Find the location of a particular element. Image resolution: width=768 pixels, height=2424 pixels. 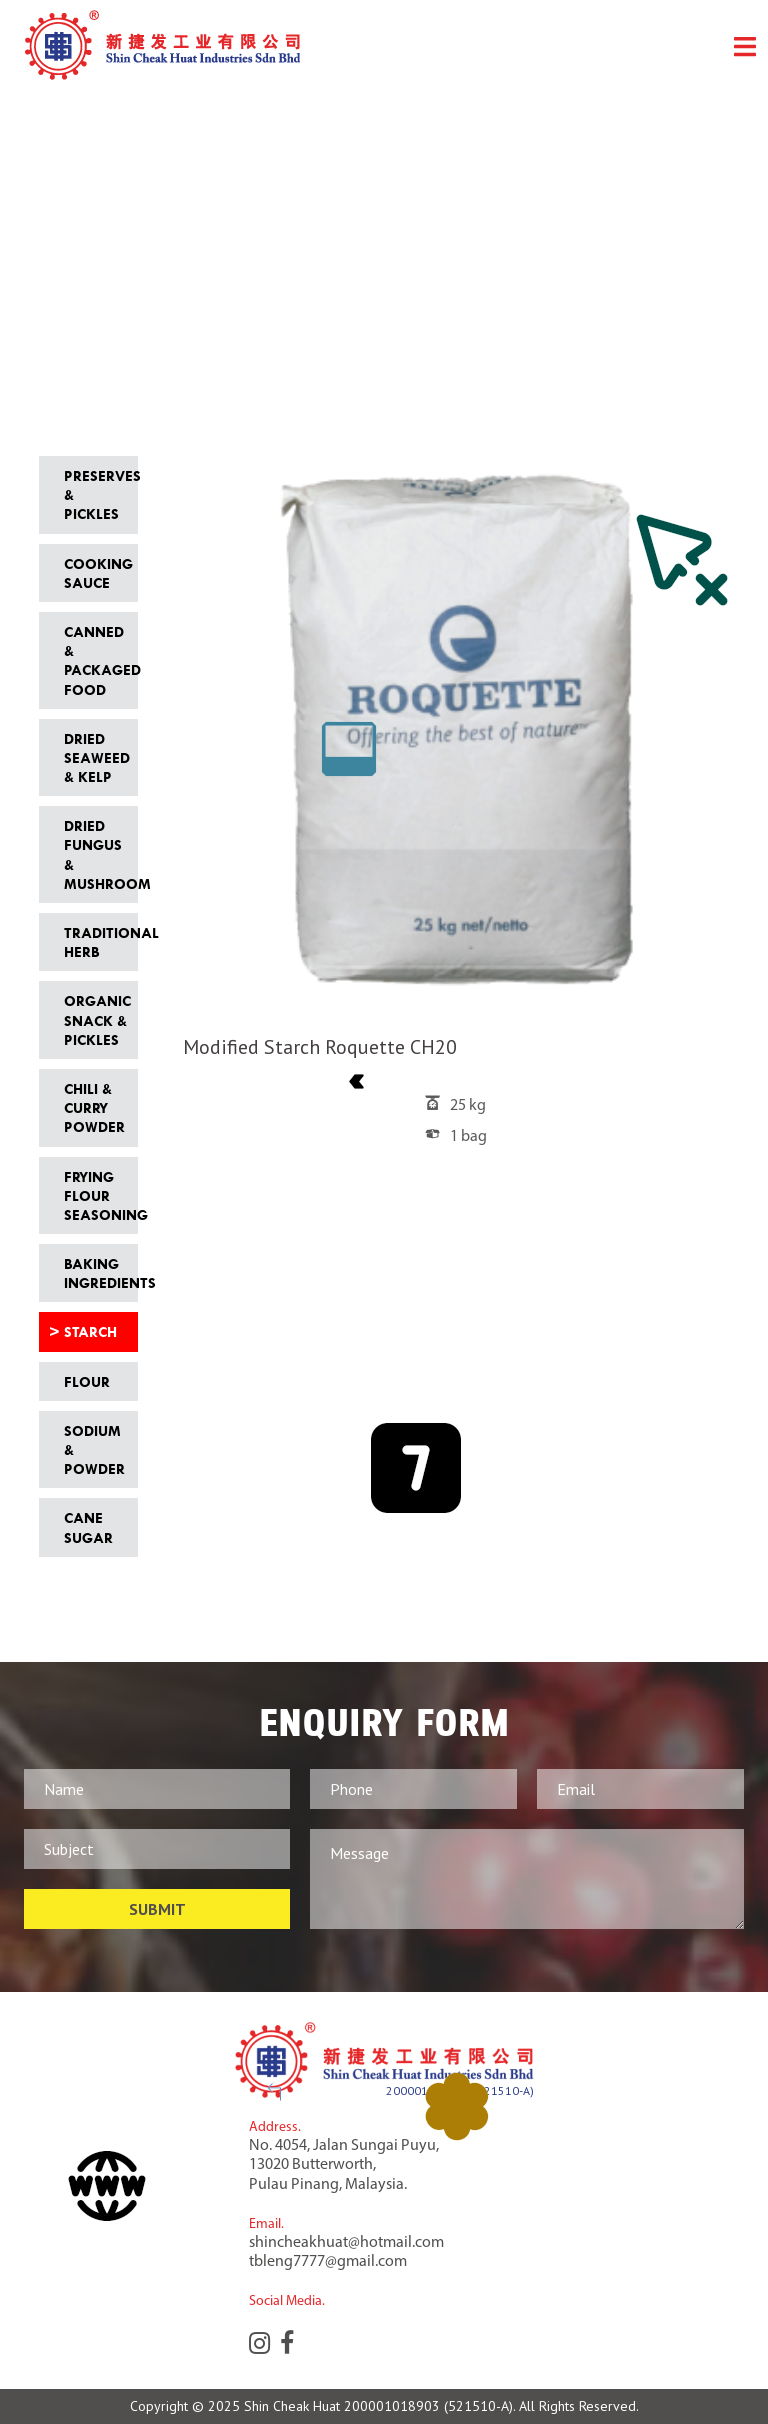

toggle bottom panel visibility is located at coordinates (349, 749).